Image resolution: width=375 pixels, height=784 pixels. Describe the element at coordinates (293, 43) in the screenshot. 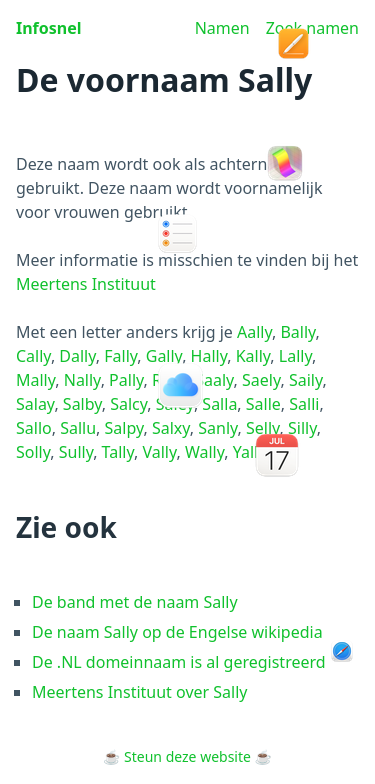

I see `open Apple Pages document editor` at that location.